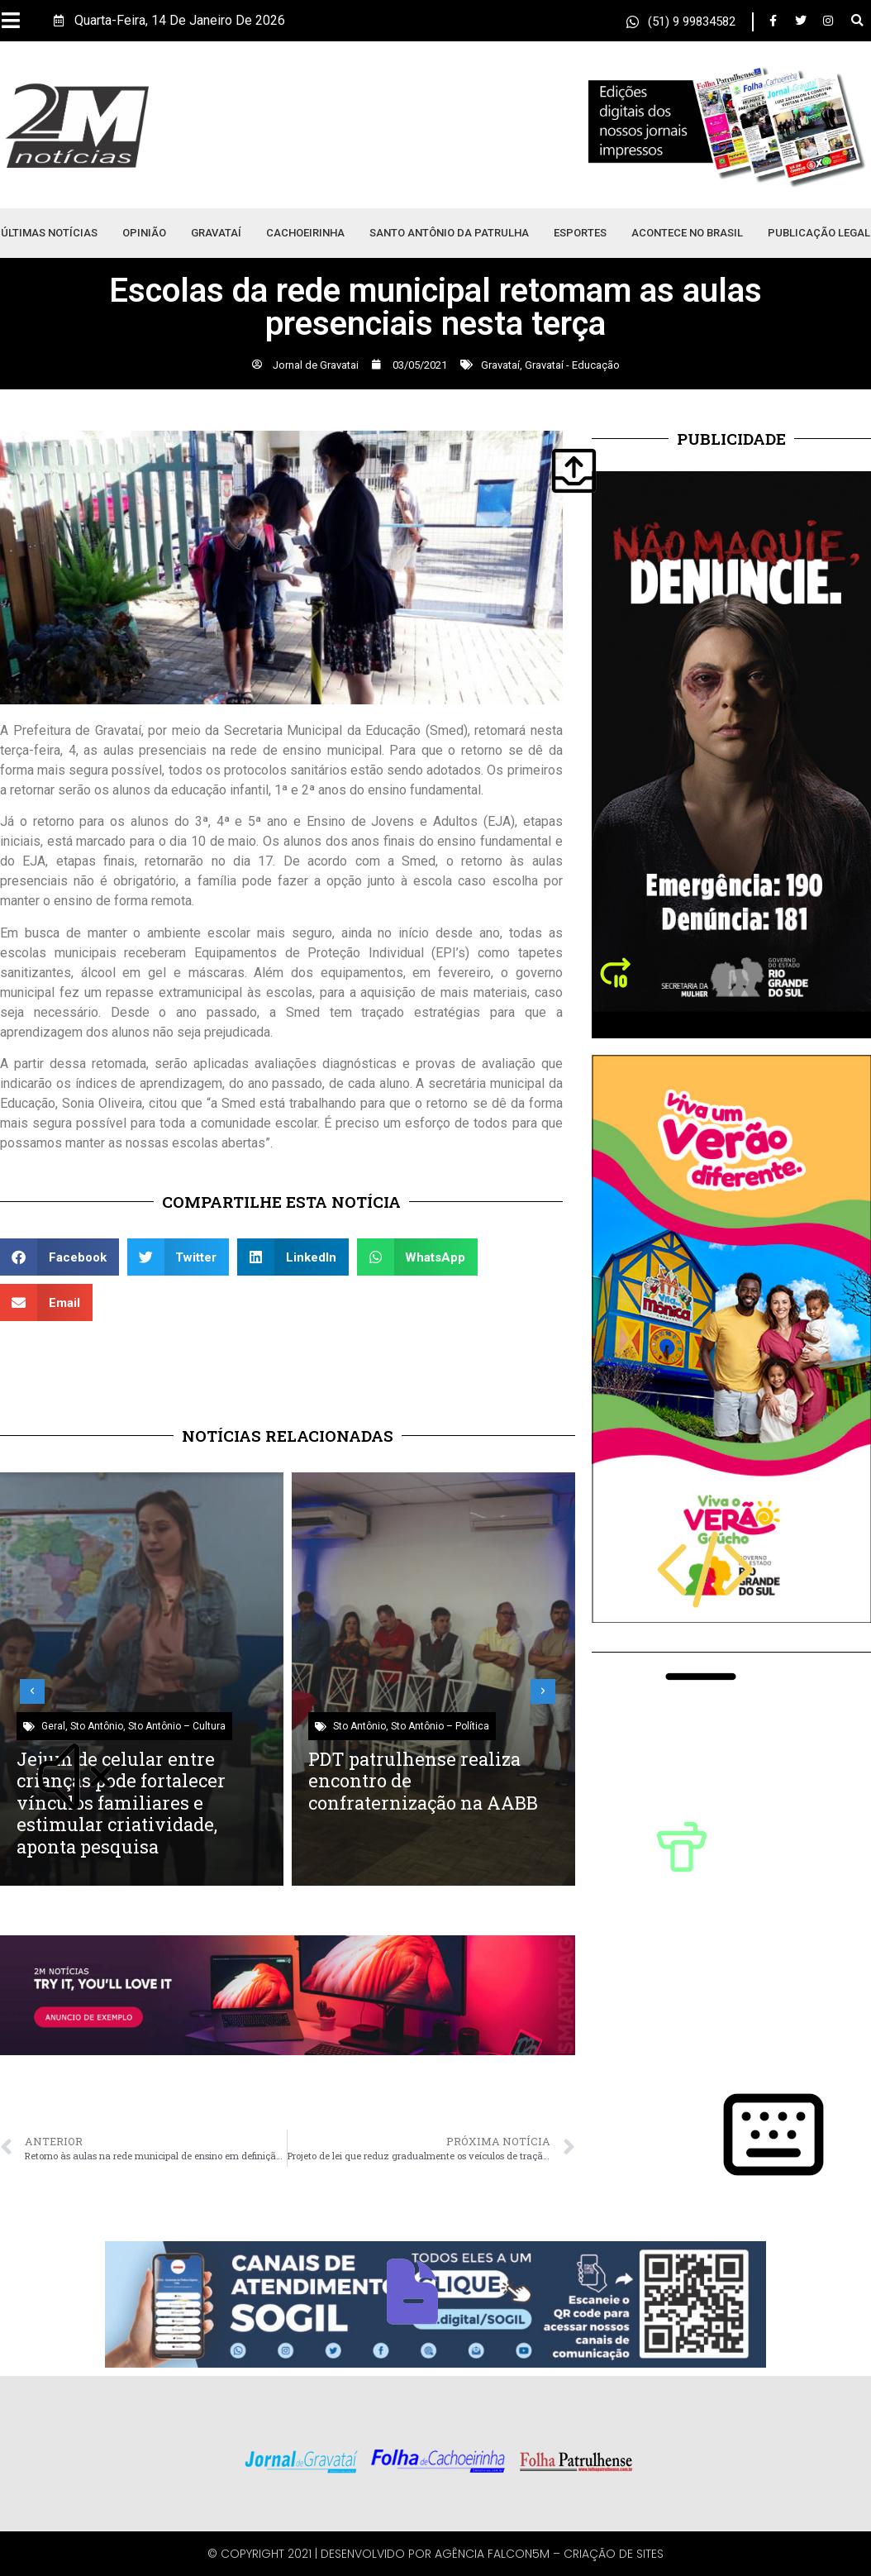  Describe the element at coordinates (616, 973) in the screenshot. I see `skip forward 10 seconds` at that location.